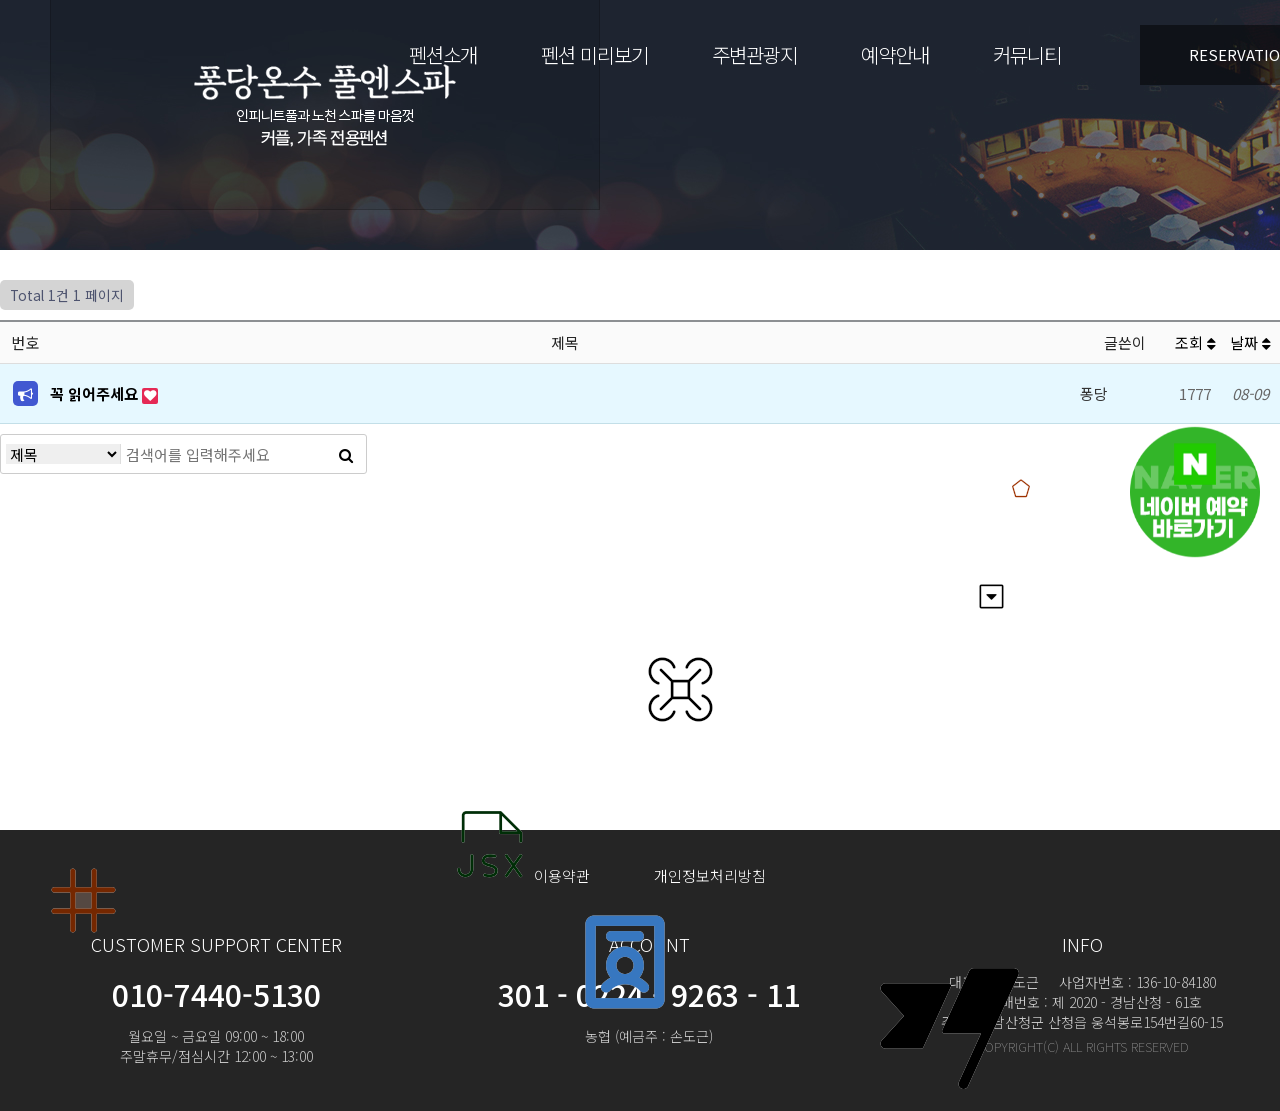 The height and width of the screenshot is (1111, 1280). I want to click on access drone controls, so click(680, 689).